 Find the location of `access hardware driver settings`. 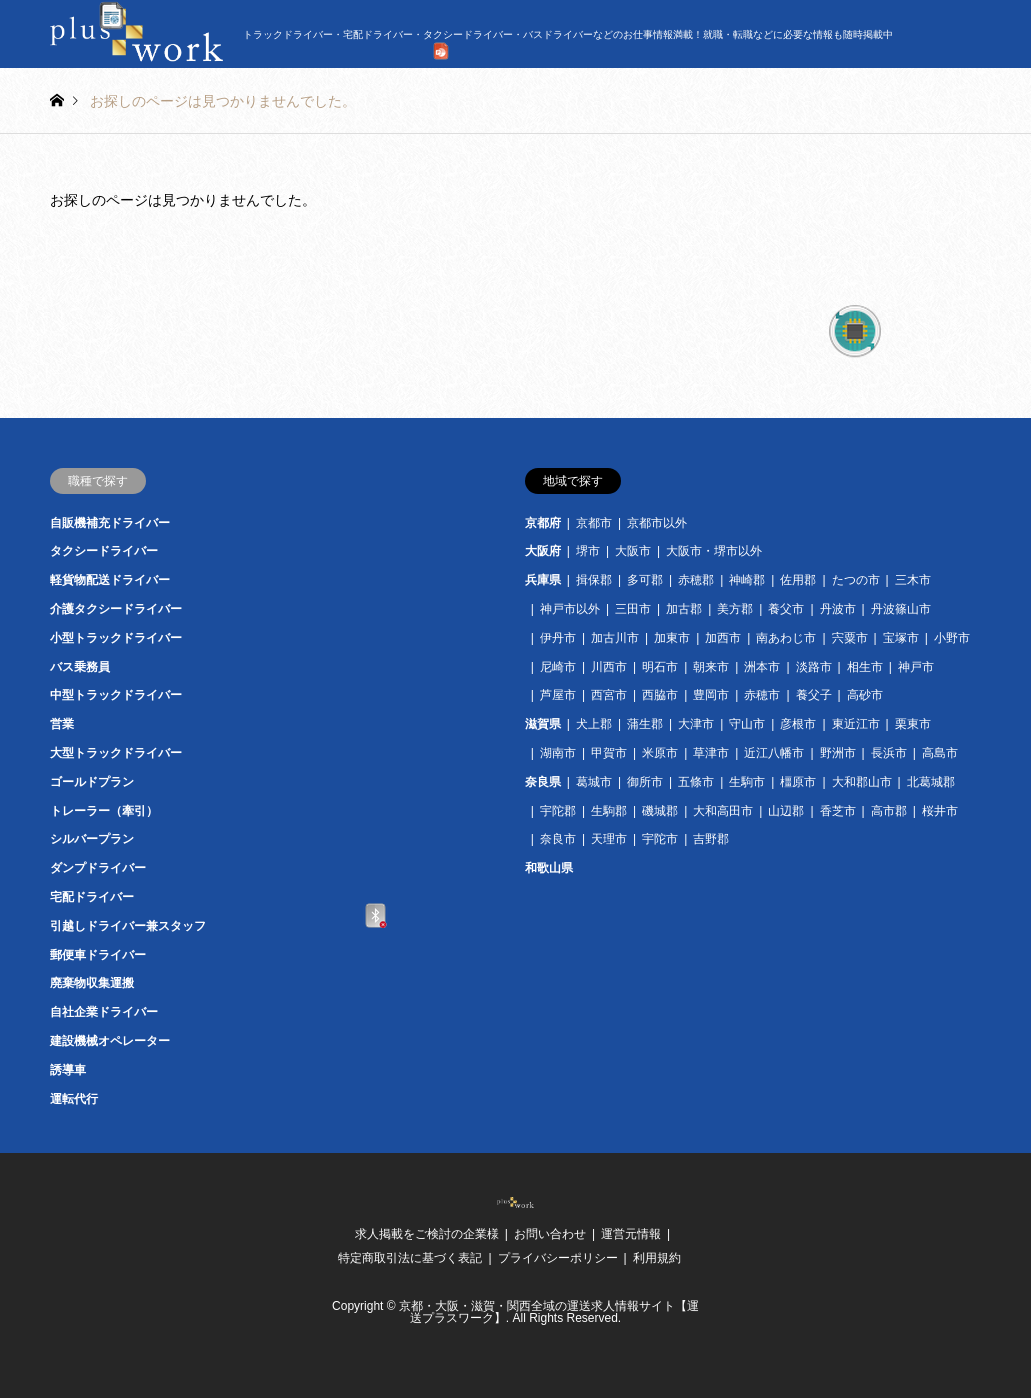

access hardware driver settings is located at coordinates (855, 331).